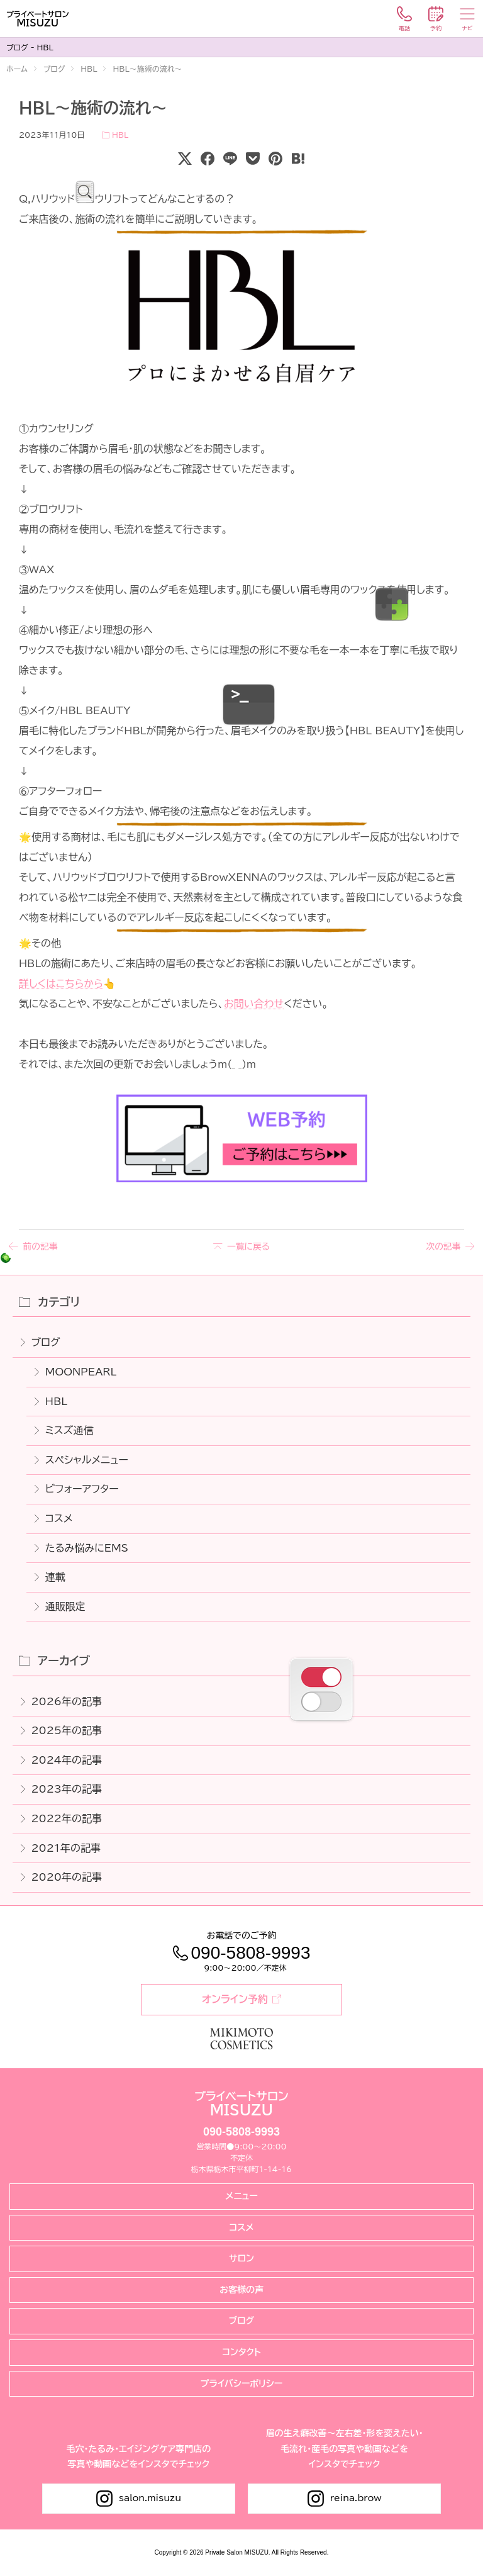  I want to click on open insights app, so click(6, 1258).